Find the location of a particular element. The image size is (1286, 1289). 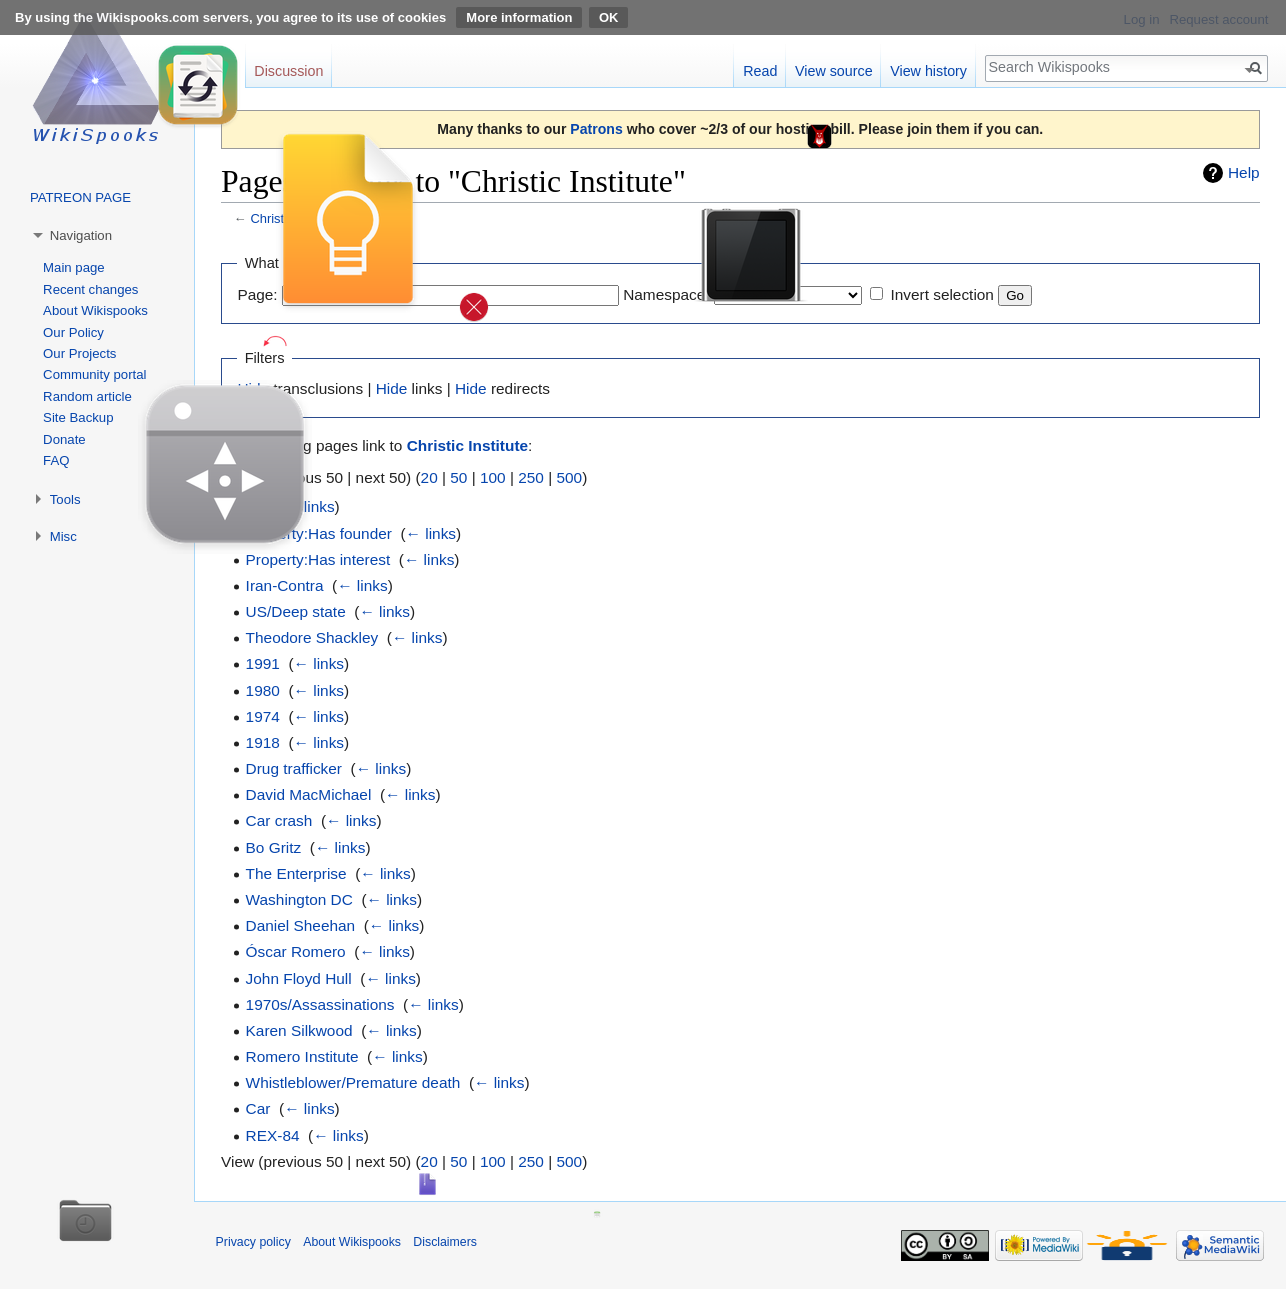

a compressed bzdvi document file is located at coordinates (427, 1184).